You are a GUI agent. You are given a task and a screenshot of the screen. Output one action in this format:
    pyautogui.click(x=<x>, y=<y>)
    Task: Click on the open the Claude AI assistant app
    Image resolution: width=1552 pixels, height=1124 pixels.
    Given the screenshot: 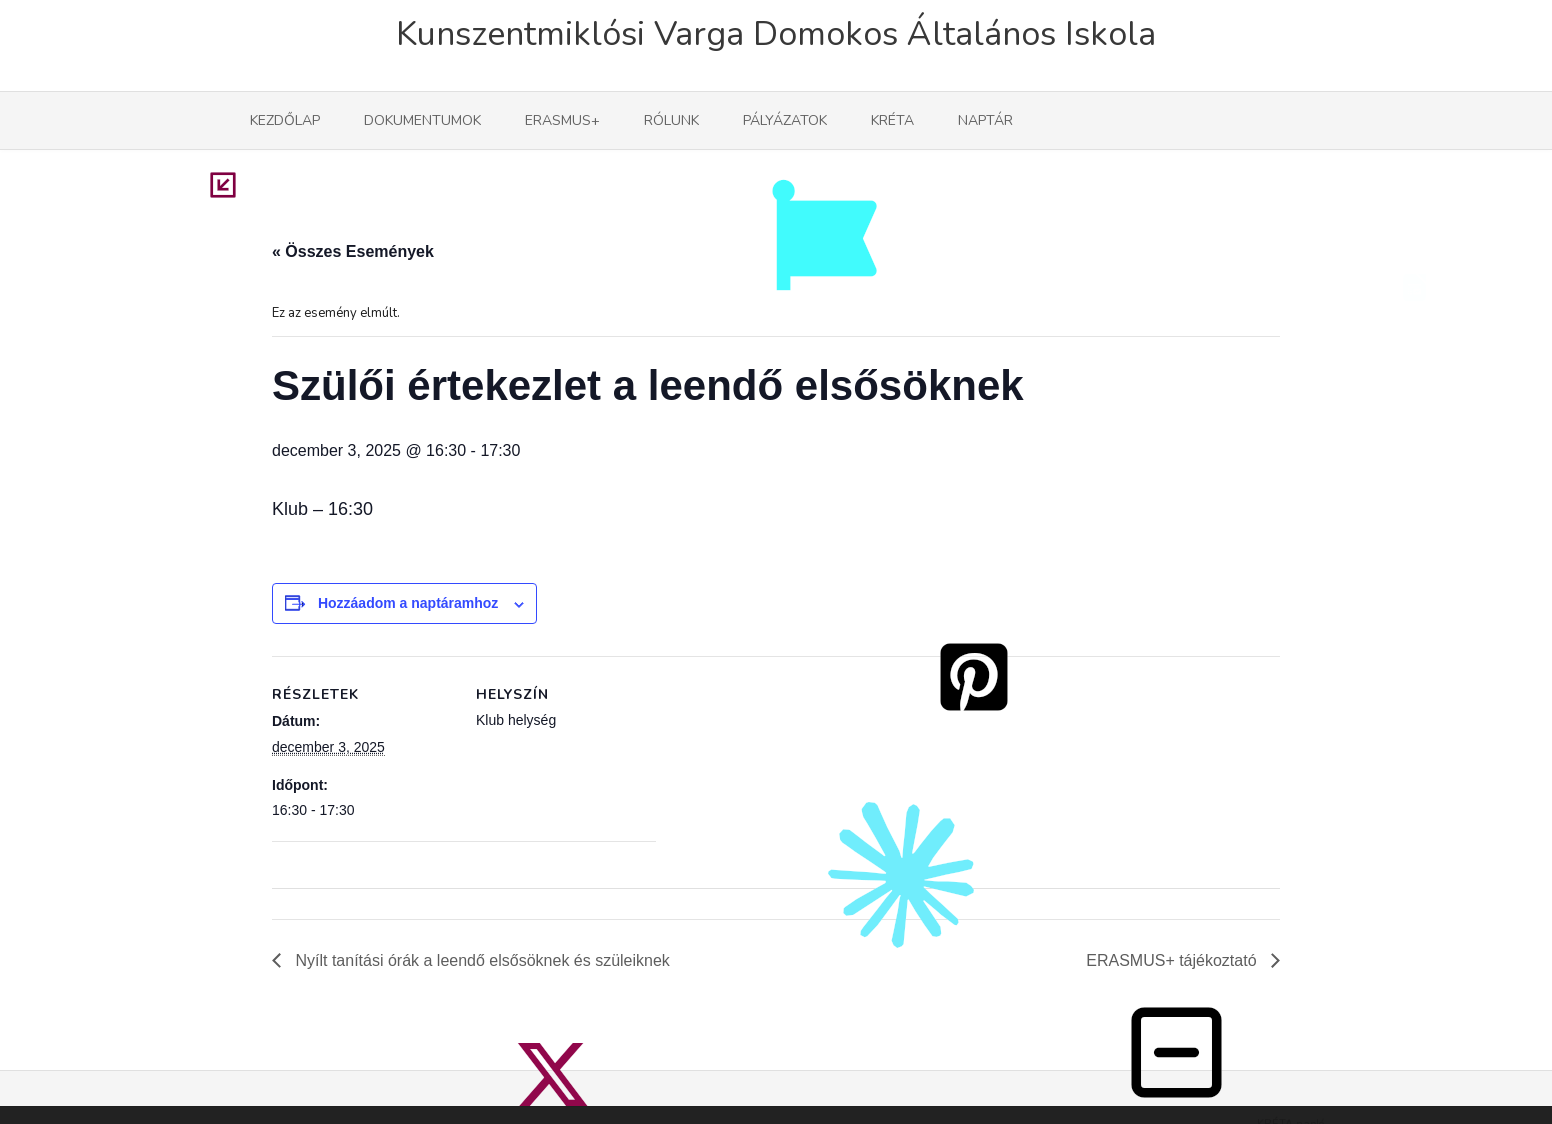 What is the action you would take?
    pyautogui.click(x=901, y=875)
    